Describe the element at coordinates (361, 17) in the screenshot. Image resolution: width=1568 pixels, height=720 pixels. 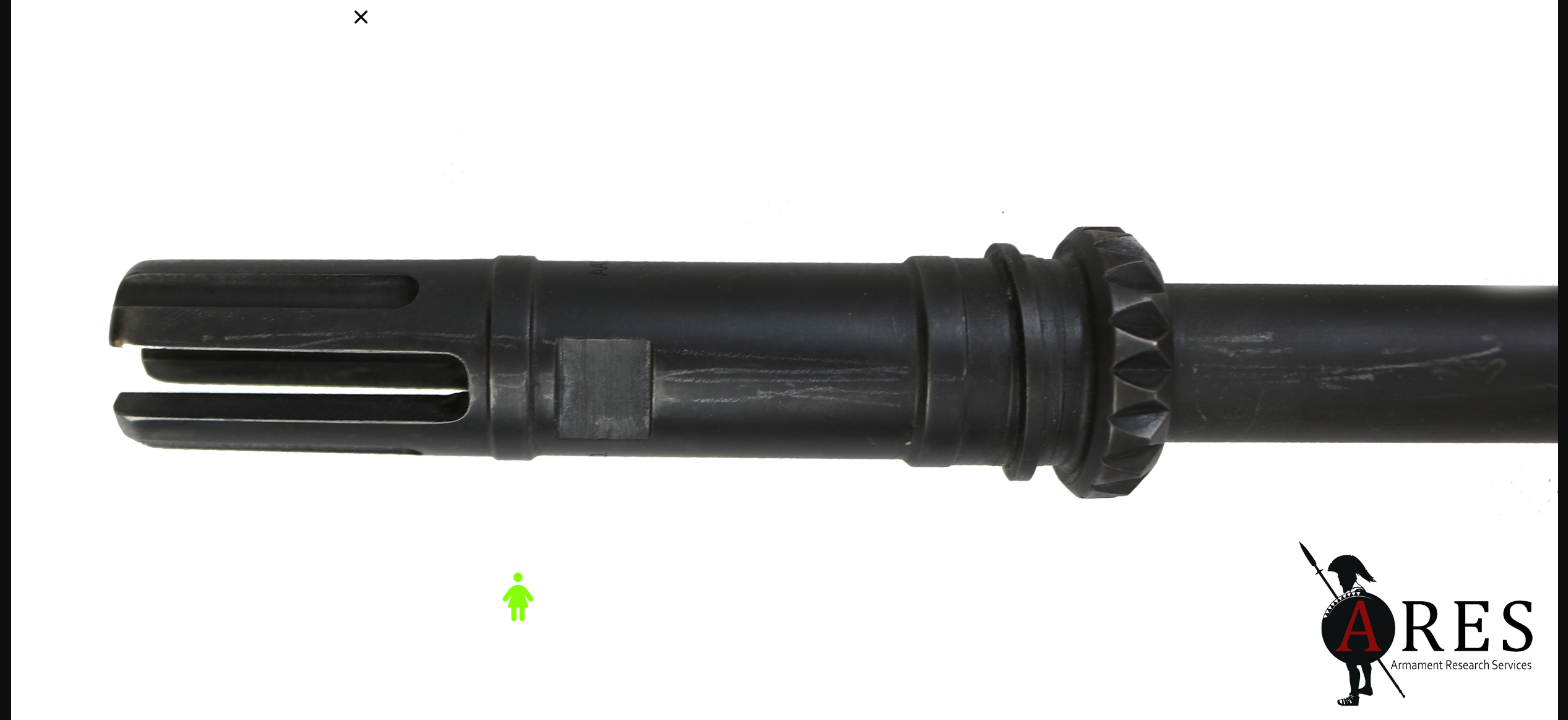
I see `close or dismiss a dialog` at that location.